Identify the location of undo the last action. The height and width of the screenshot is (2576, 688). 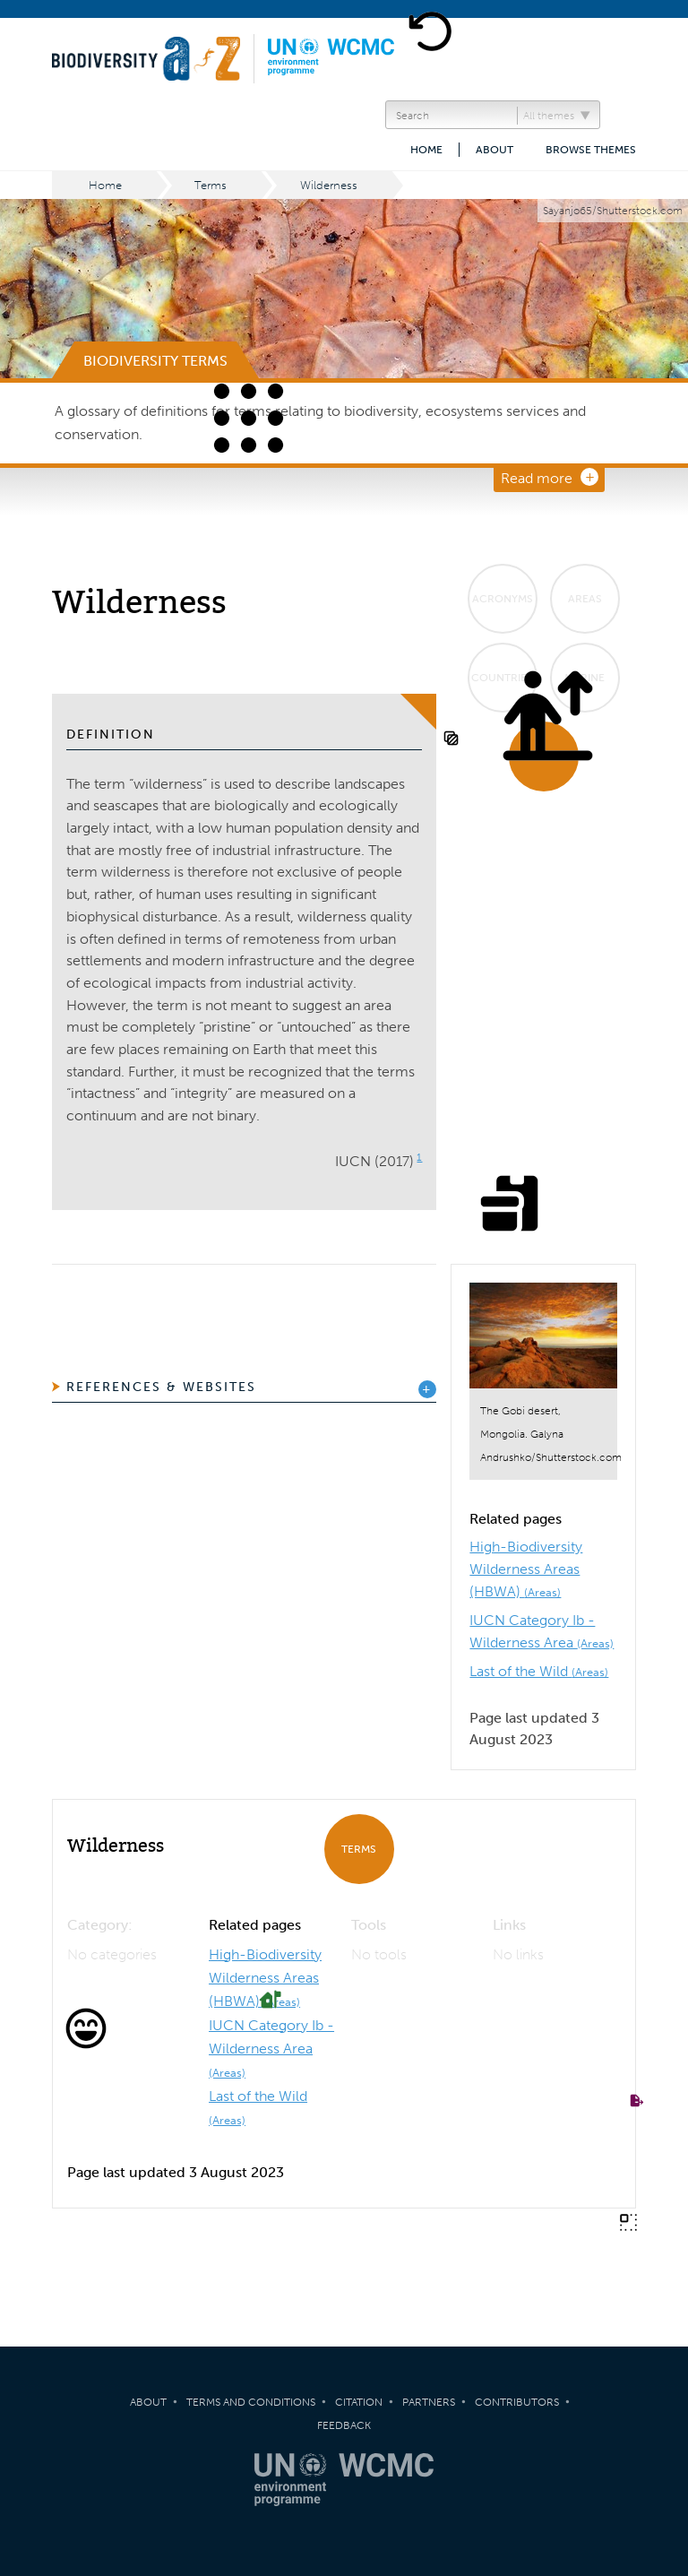
(432, 31).